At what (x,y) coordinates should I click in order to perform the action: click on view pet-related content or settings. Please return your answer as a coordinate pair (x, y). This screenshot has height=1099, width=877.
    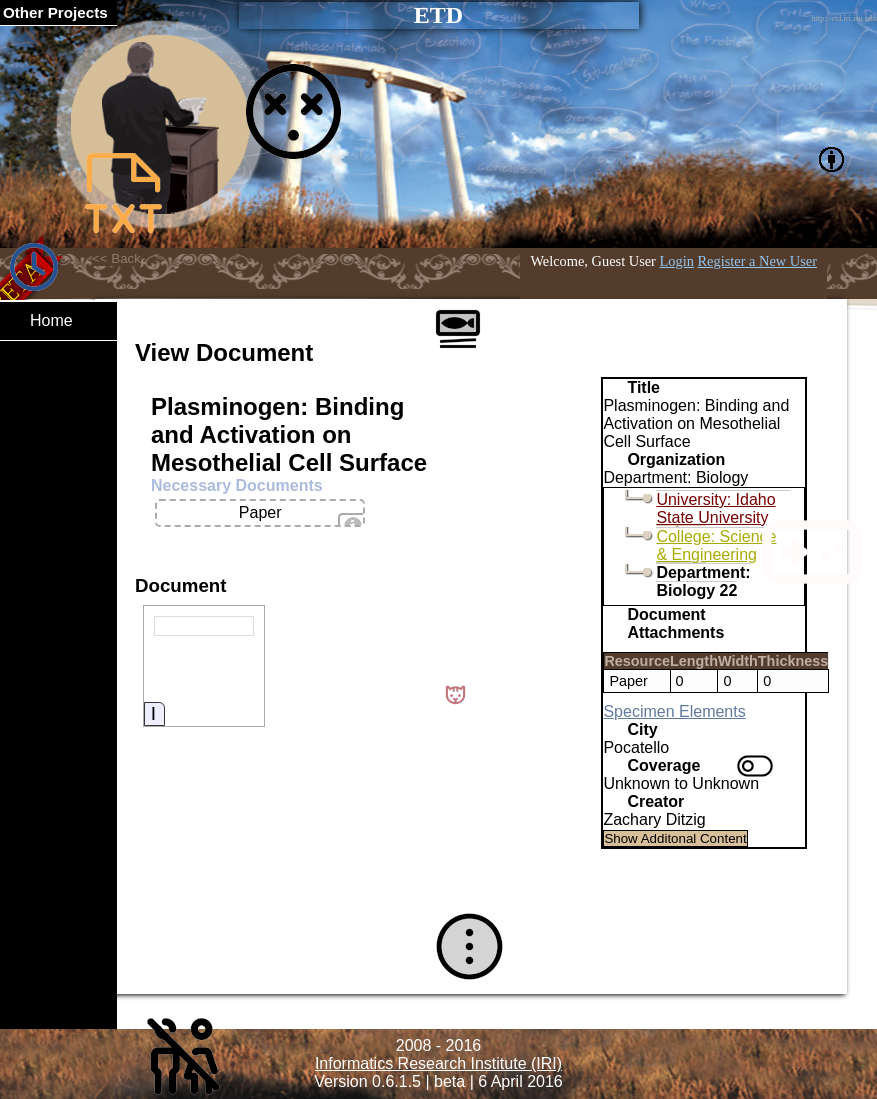
    Looking at the image, I should click on (455, 694).